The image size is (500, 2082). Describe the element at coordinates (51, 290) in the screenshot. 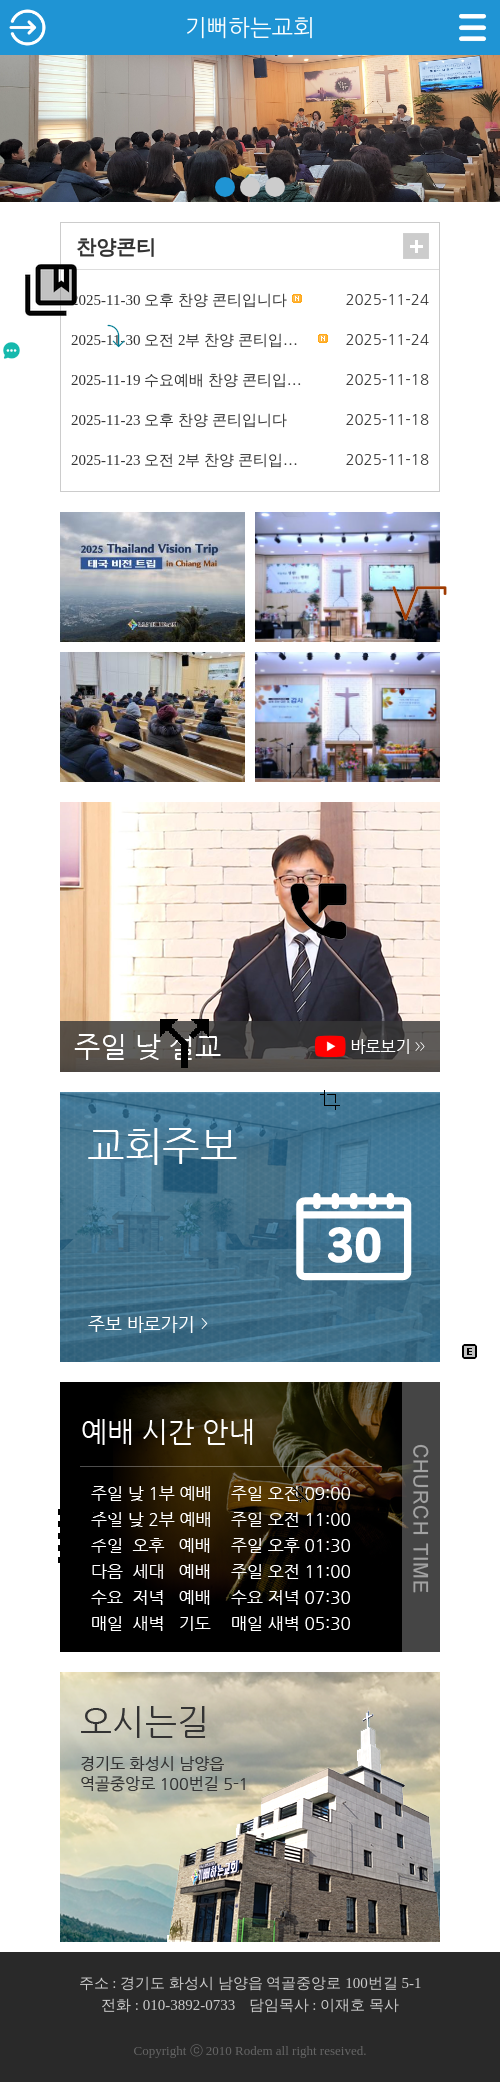

I see `access your bookmarked collections` at that location.